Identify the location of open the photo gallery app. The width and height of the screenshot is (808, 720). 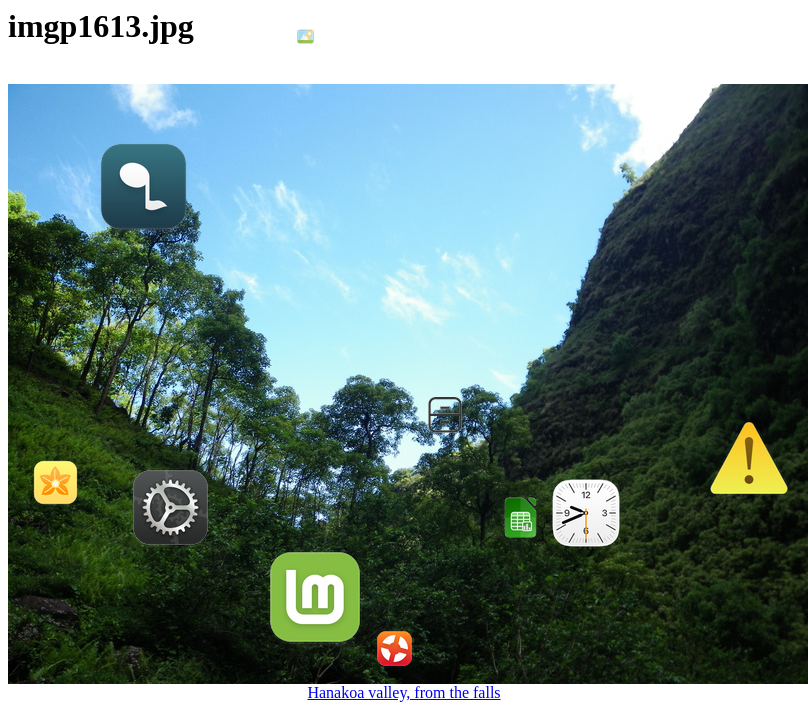
(305, 36).